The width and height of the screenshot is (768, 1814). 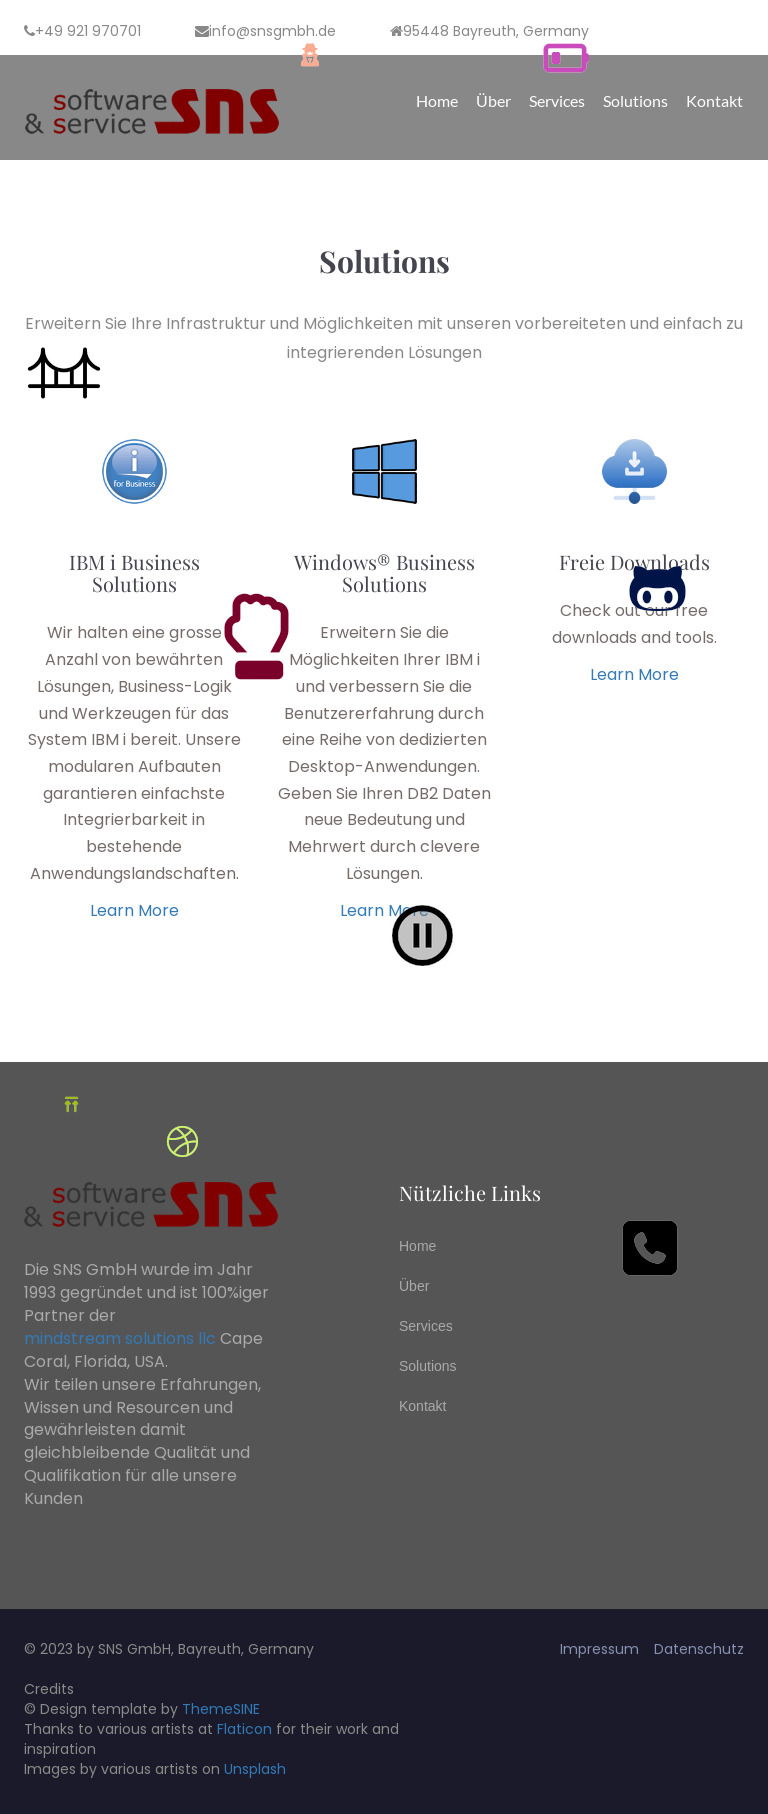 I want to click on rock gesture for rock-paper-scissors game, so click(x=256, y=636).